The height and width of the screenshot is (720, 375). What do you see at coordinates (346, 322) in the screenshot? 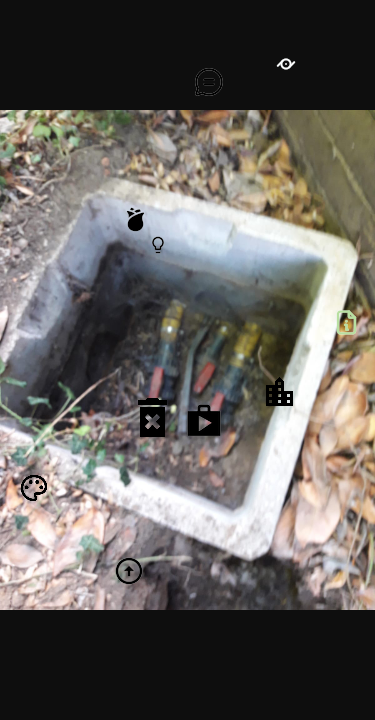
I see `view file details or properties` at bounding box center [346, 322].